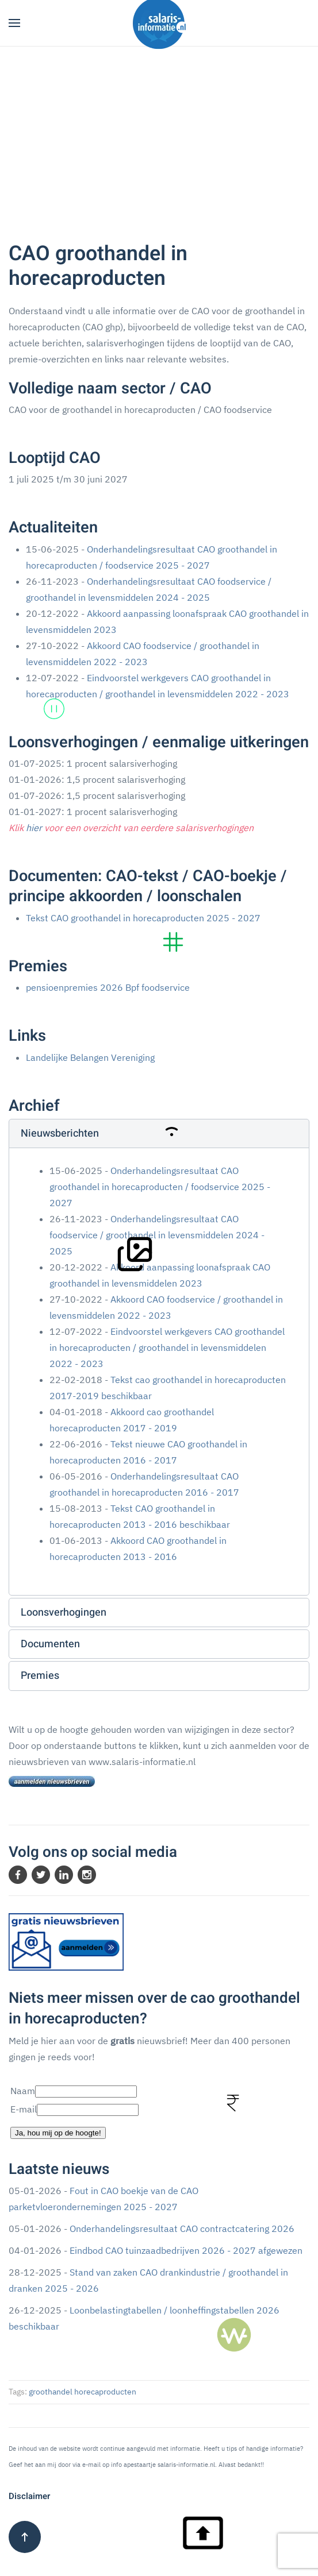 The image size is (318, 2576). What do you see at coordinates (54, 709) in the screenshot?
I see `pause media playback` at bounding box center [54, 709].